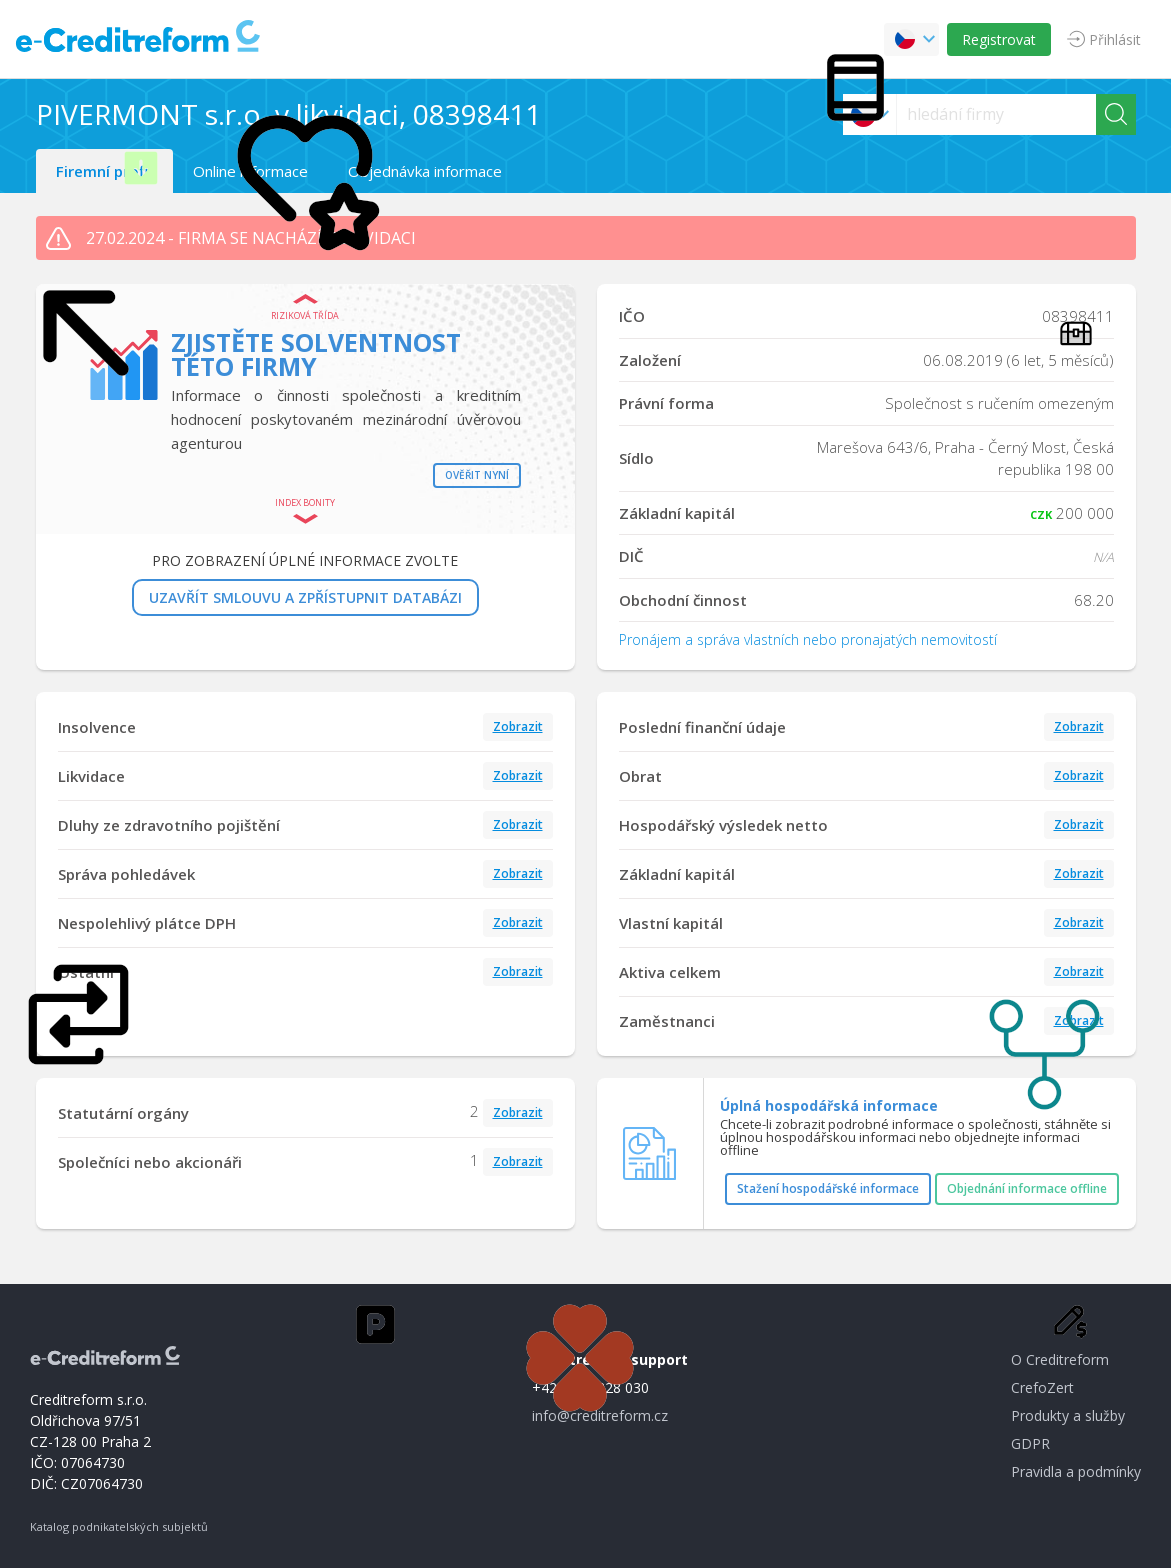 The height and width of the screenshot is (1568, 1171). I want to click on navigate back or return to previous screen, so click(86, 333).